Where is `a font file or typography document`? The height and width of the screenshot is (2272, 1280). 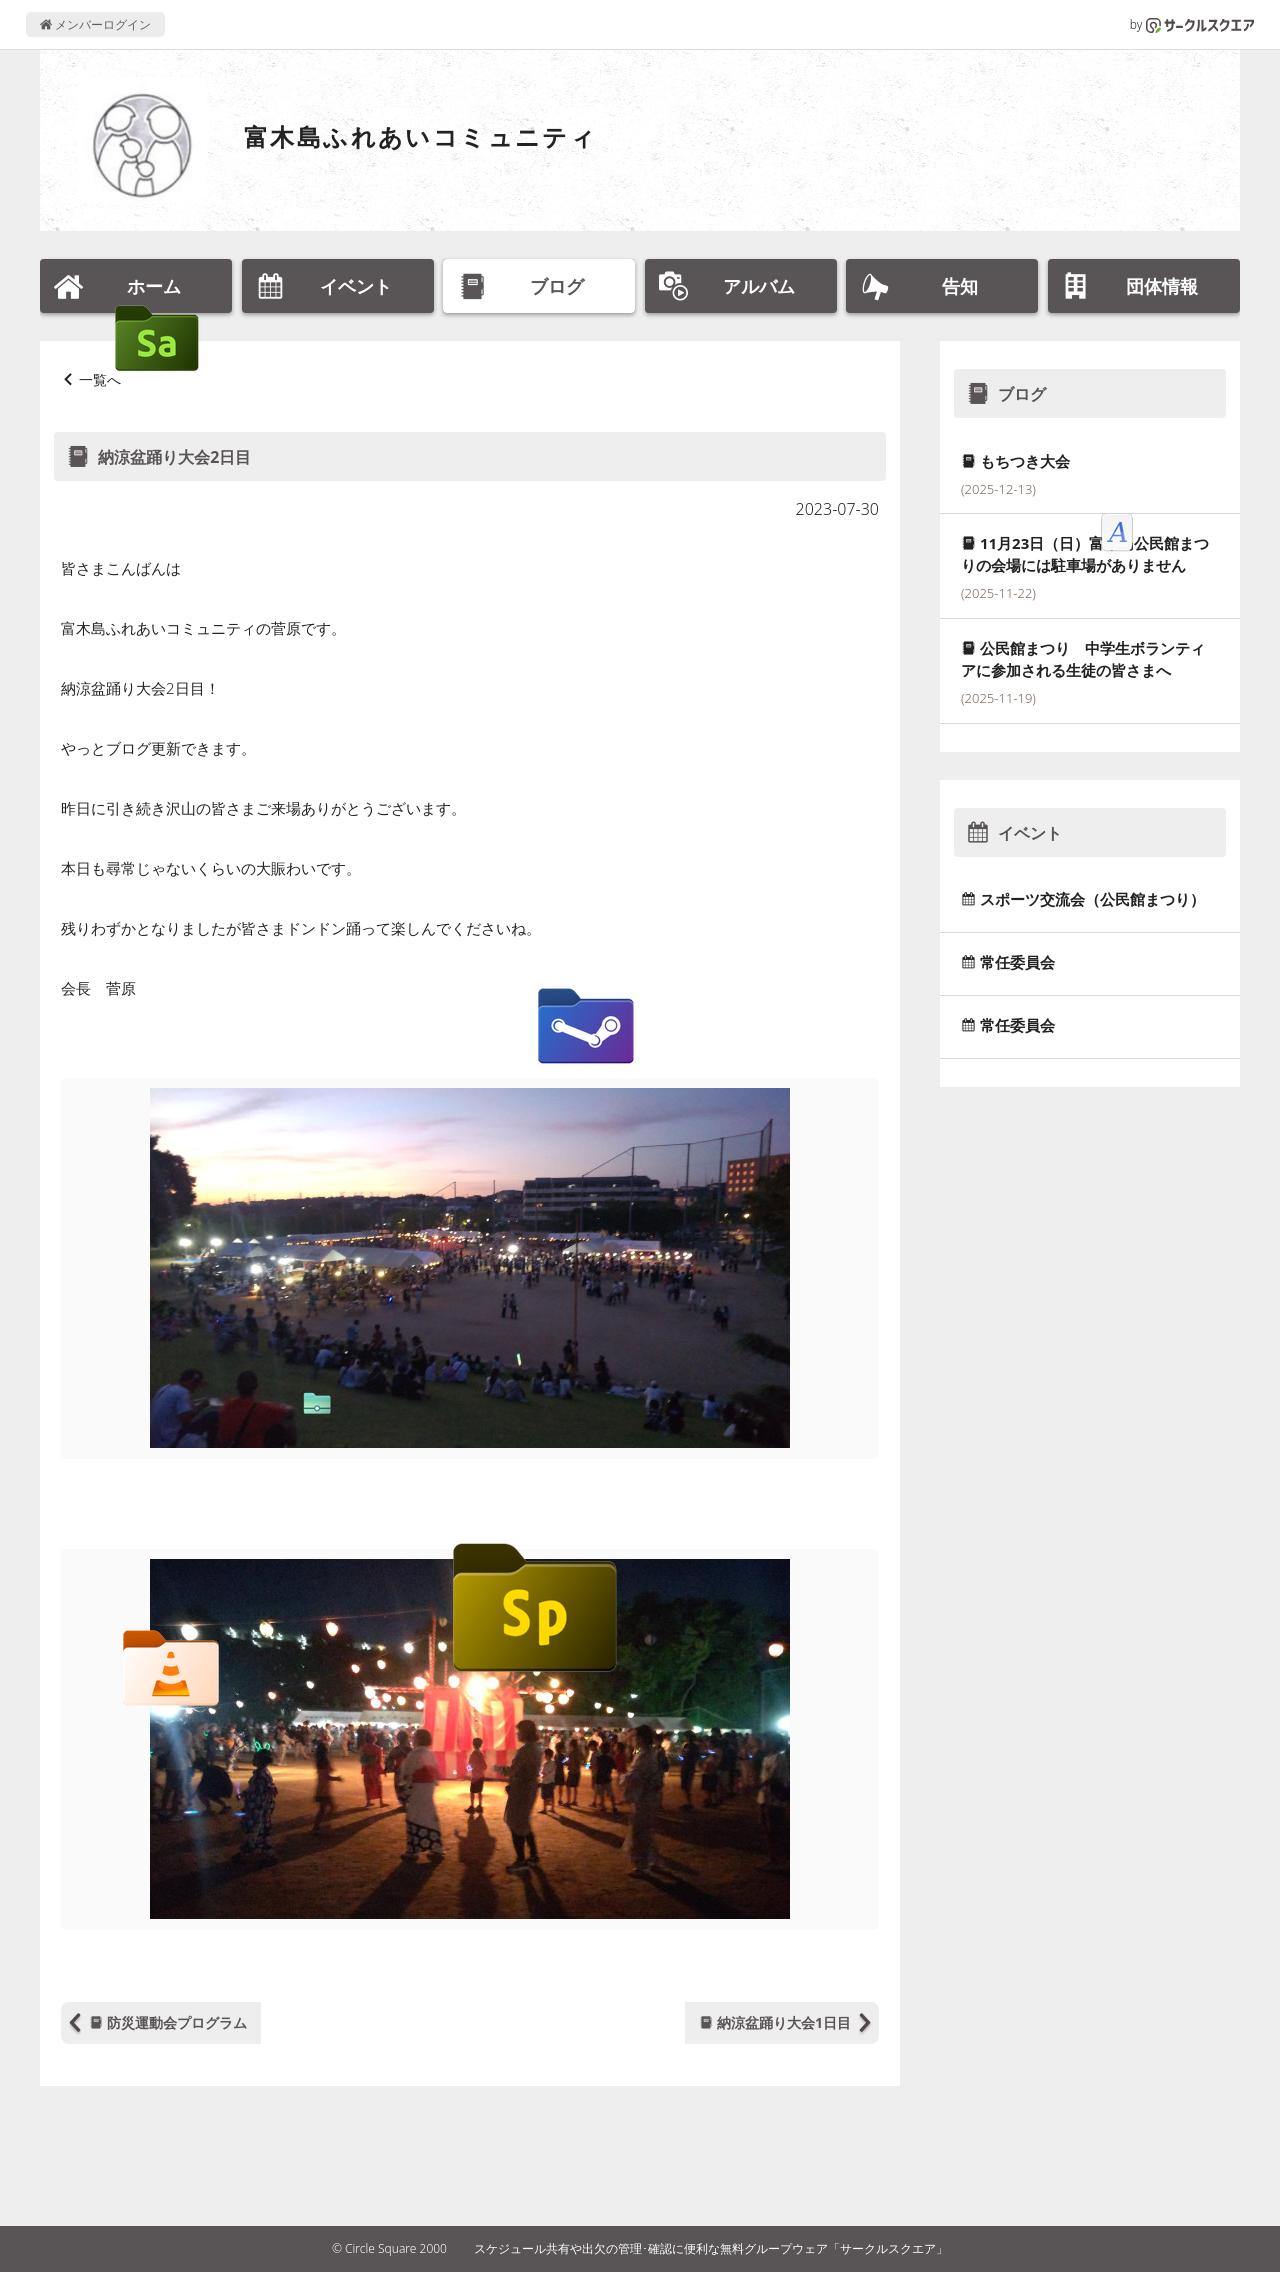
a font file or typography document is located at coordinates (1117, 532).